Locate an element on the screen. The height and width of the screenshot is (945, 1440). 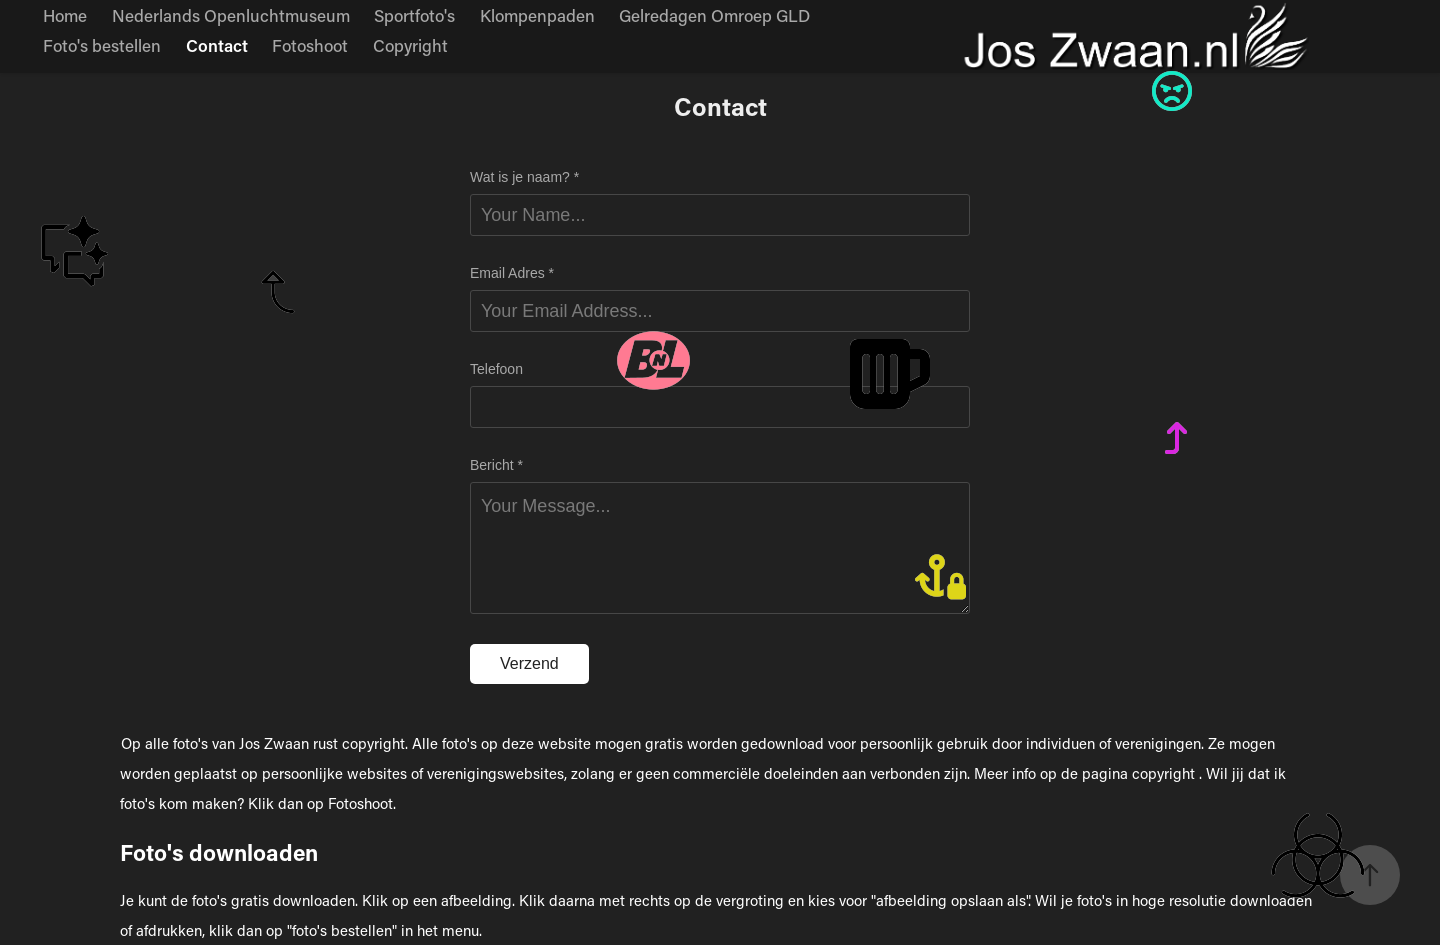
go back and up in navigation is located at coordinates (278, 292).